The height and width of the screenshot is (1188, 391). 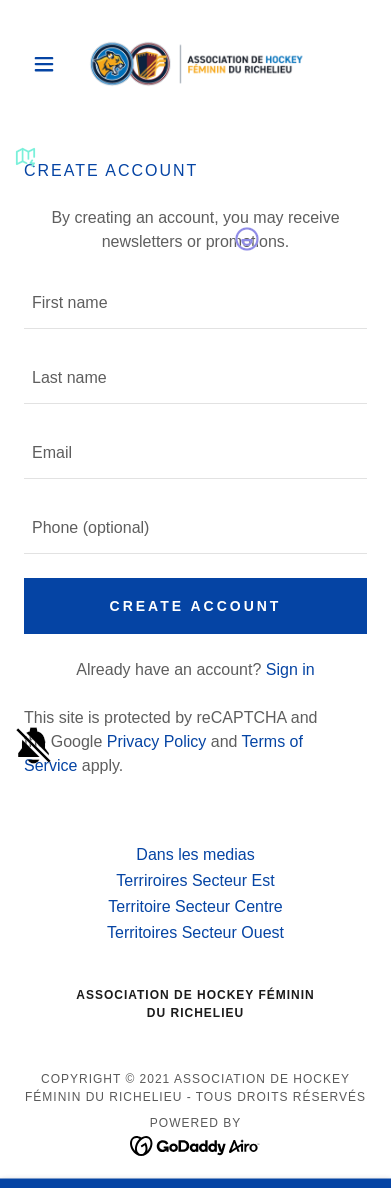 What do you see at coordinates (33, 745) in the screenshot?
I see `mute notifications` at bounding box center [33, 745].